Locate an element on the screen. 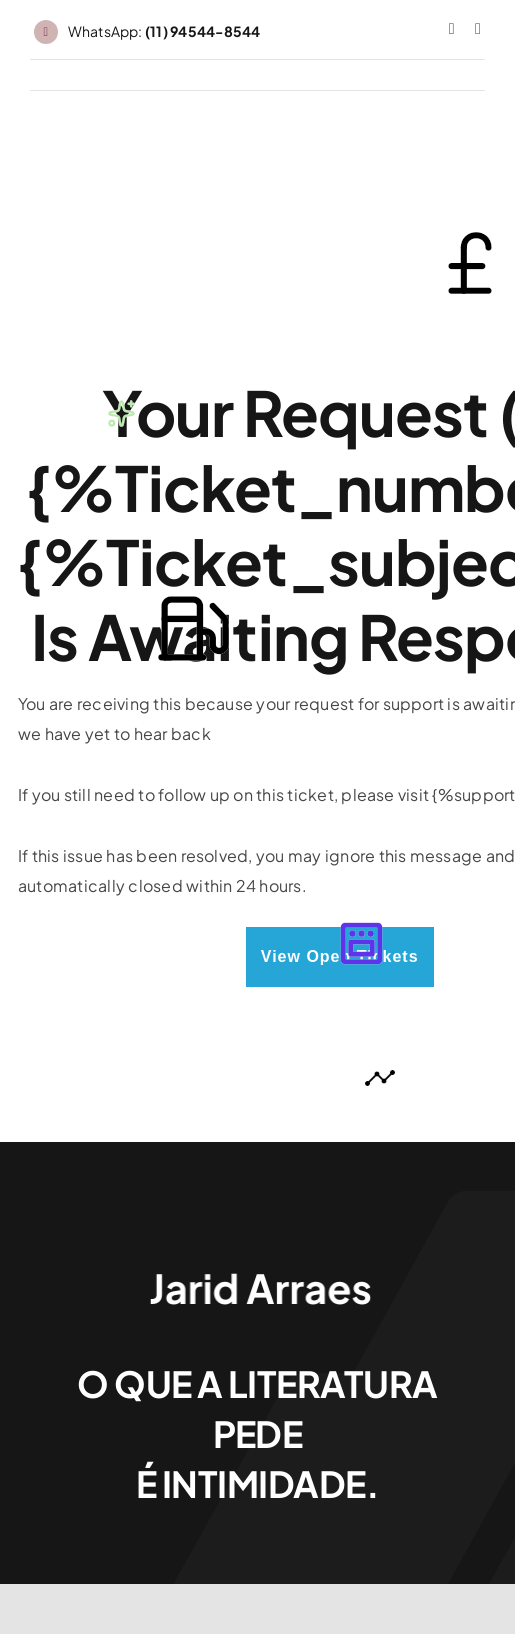 This screenshot has height=1634, width=515. access AI-powered or smart features is located at coordinates (121, 413).